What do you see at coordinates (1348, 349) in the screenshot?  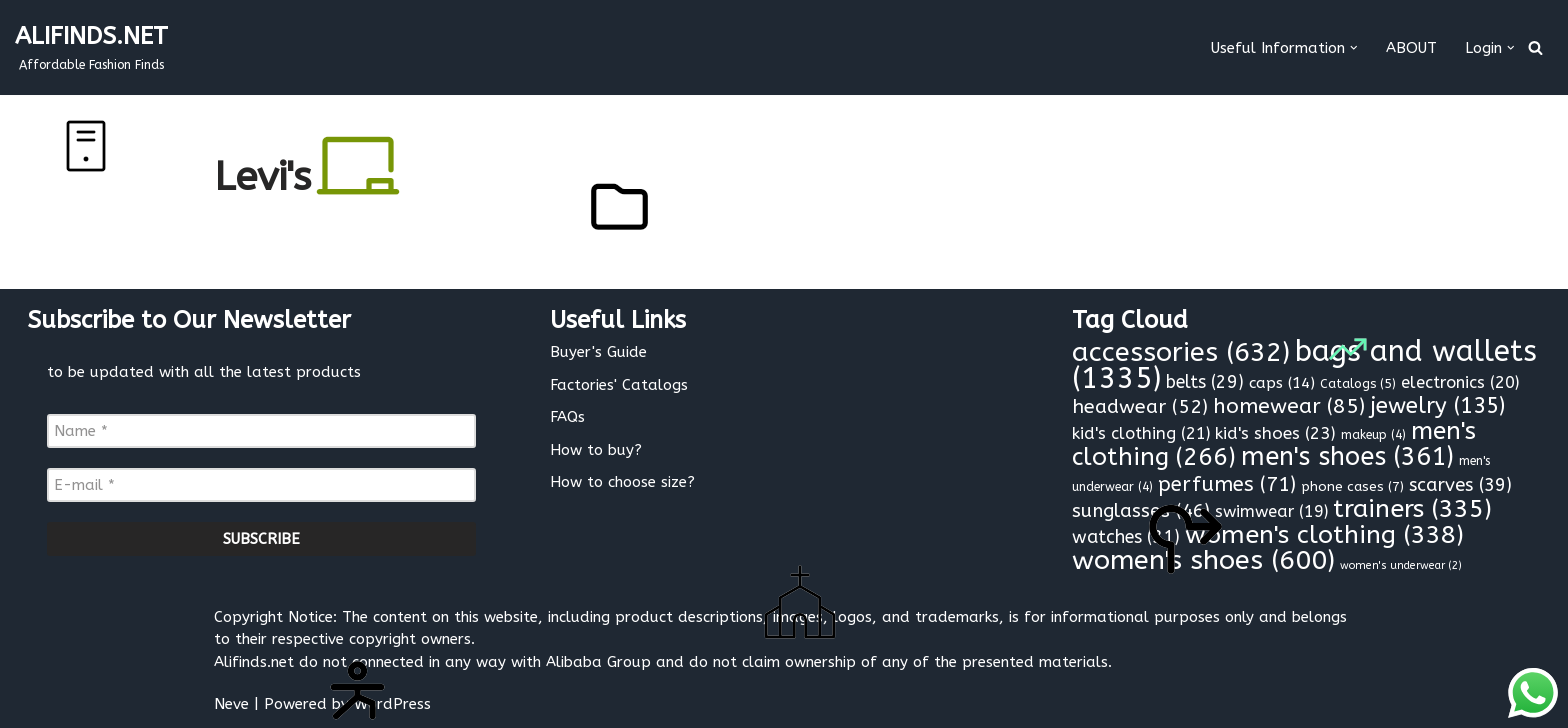 I see `view trending or popular content` at bounding box center [1348, 349].